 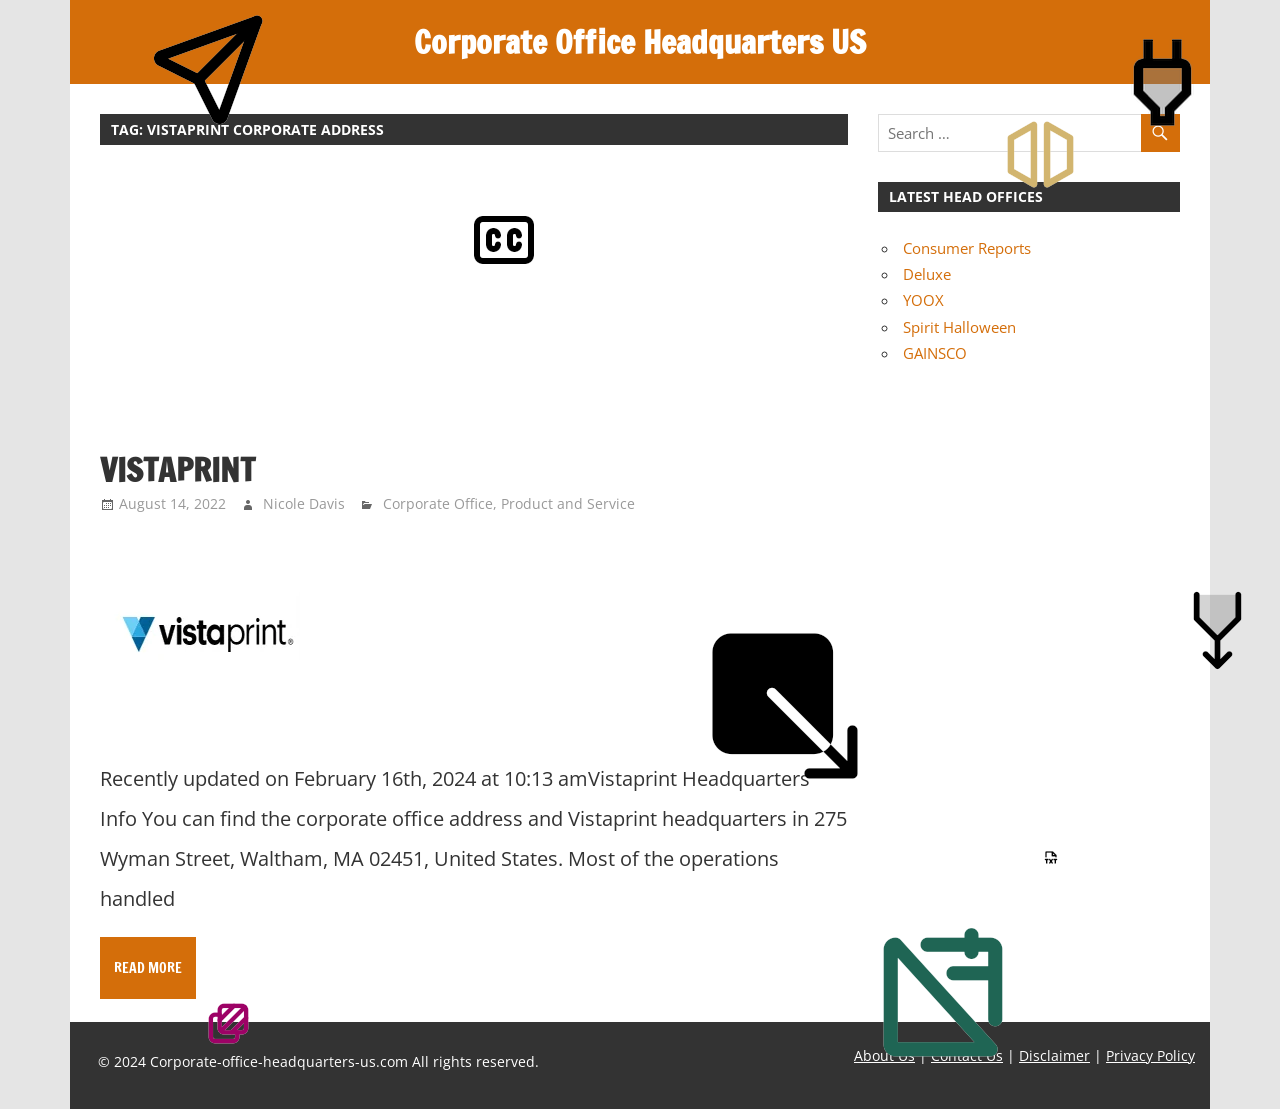 I want to click on view selected layers in a design tool, so click(x=228, y=1023).